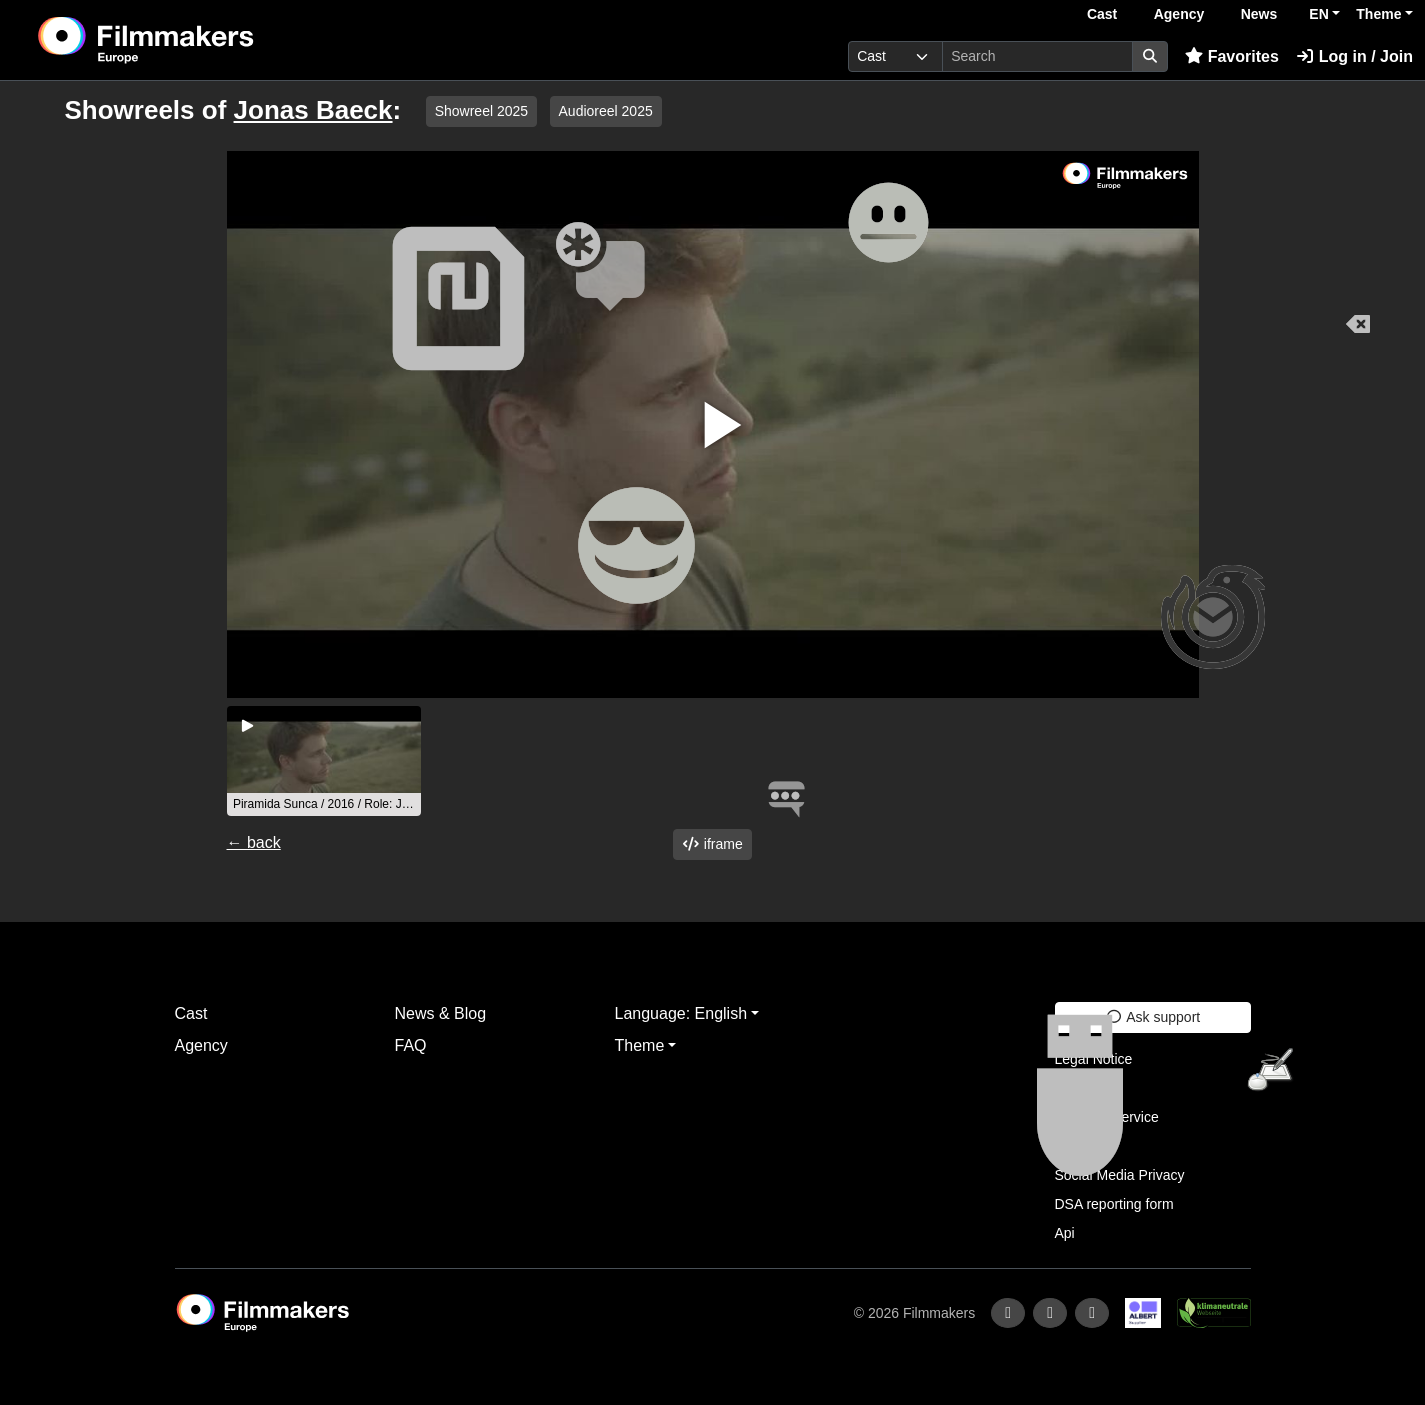 The image size is (1425, 1405). What do you see at coordinates (1213, 617) in the screenshot?
I see `open thunderbird email client` at bounding box center [1213, 617].